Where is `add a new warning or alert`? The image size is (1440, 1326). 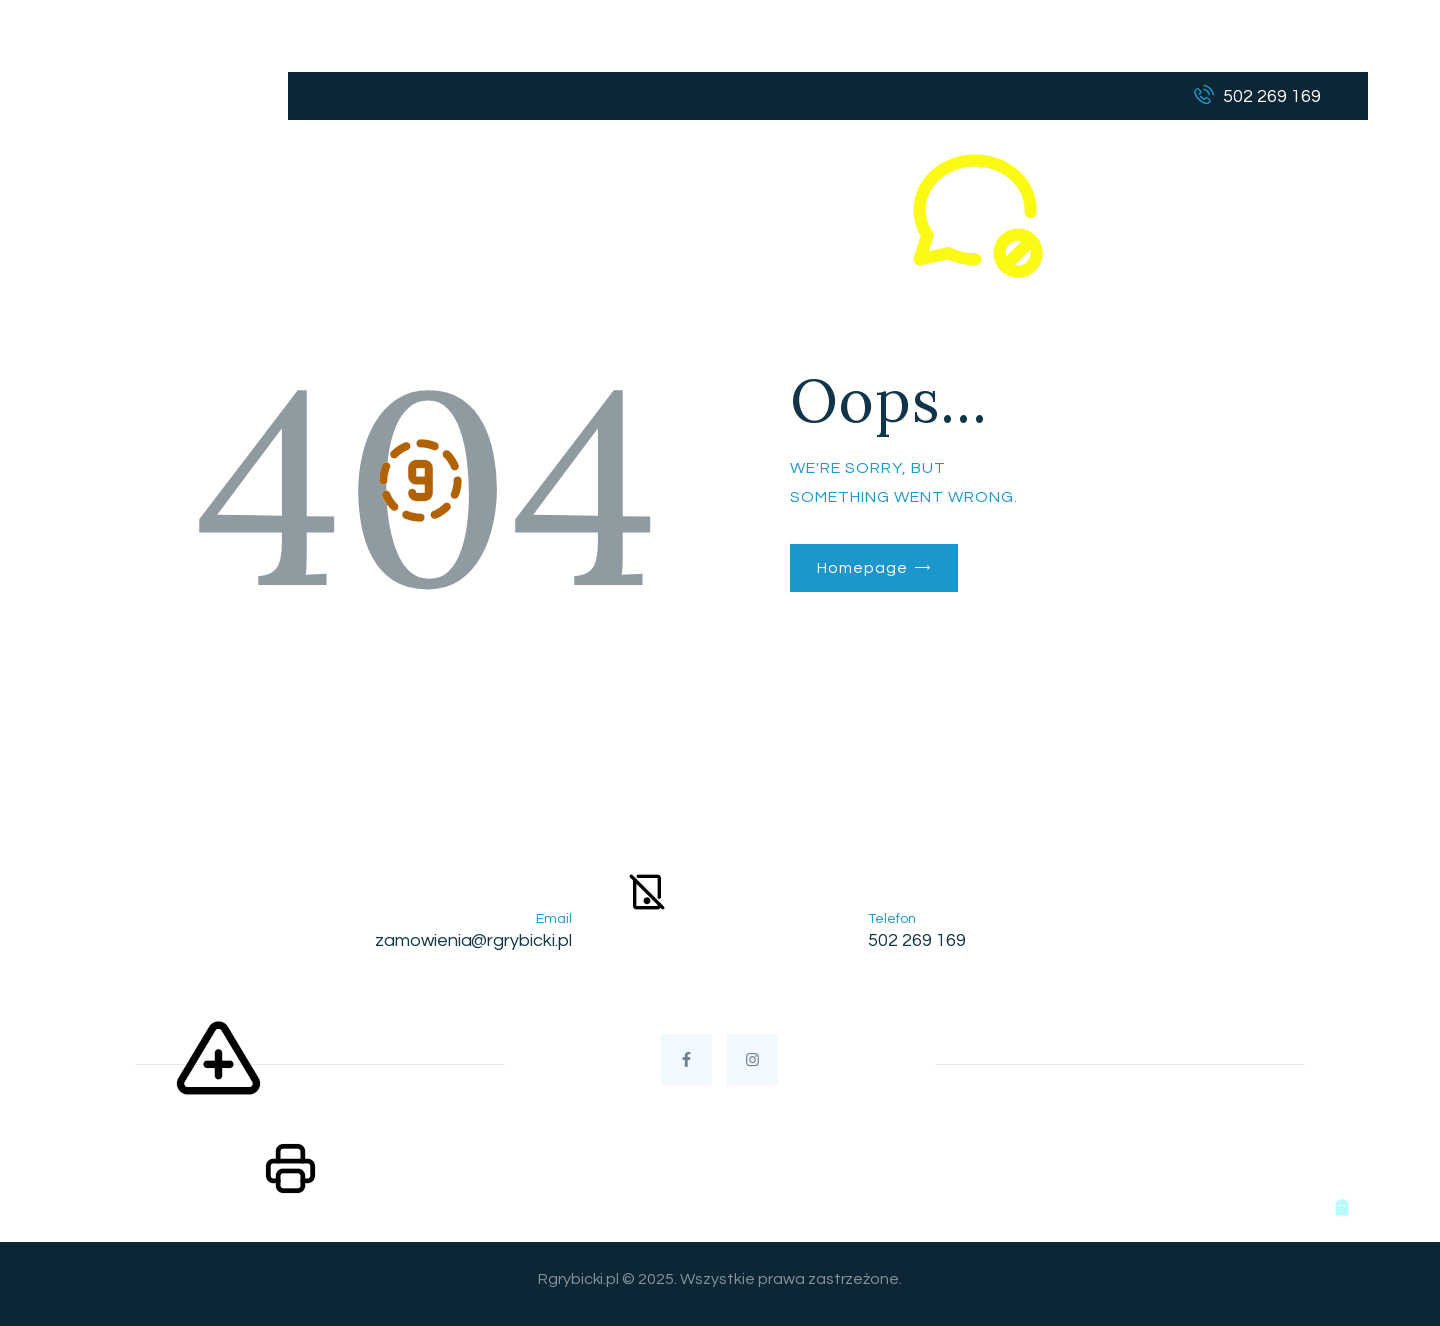 add a new warning or alert is located at coordinates (218, 1060).